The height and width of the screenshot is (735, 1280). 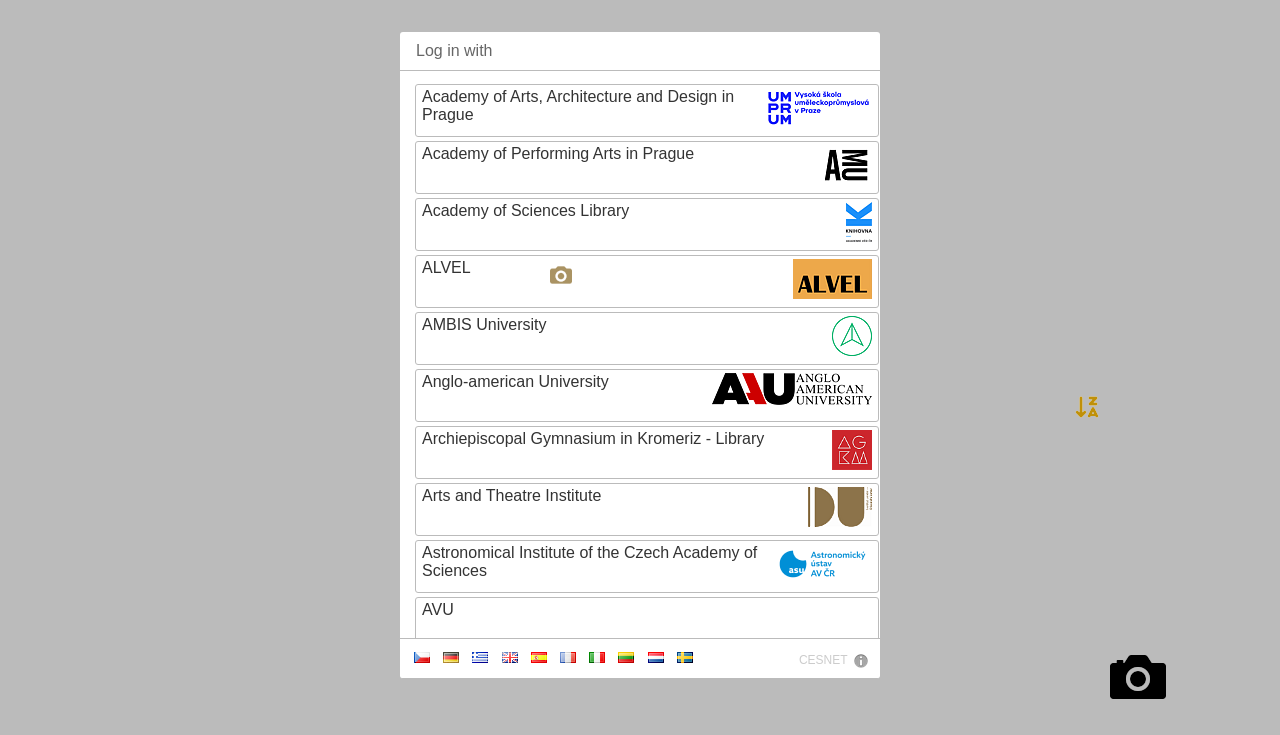 I want to click on take a photo, so click(x=561, y=275).